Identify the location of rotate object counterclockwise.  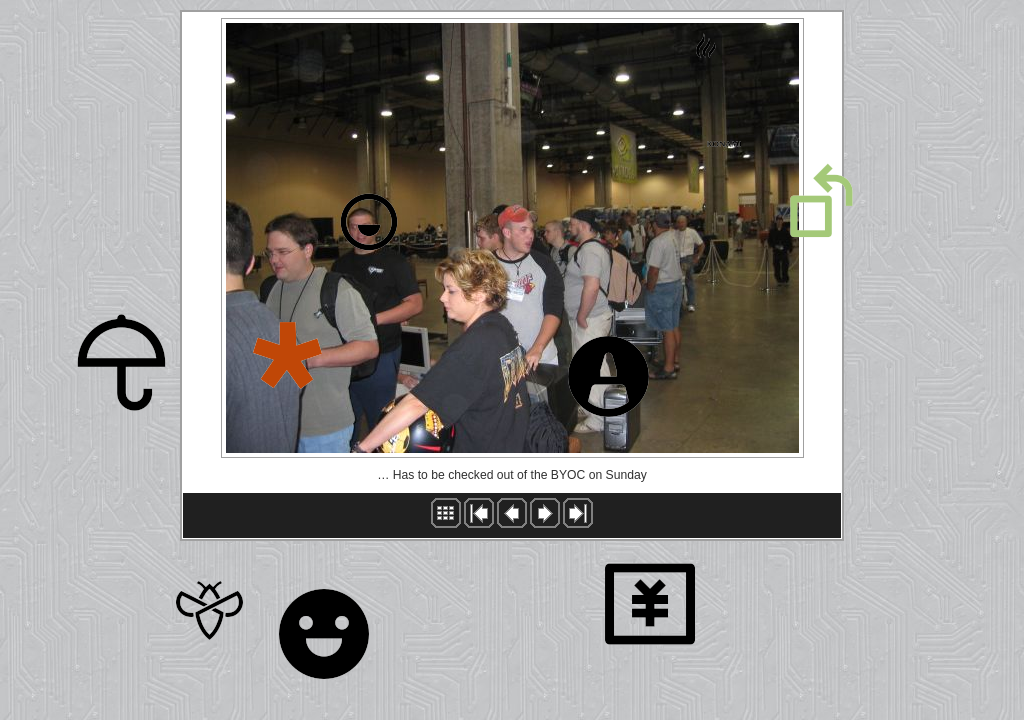
(821, 202).